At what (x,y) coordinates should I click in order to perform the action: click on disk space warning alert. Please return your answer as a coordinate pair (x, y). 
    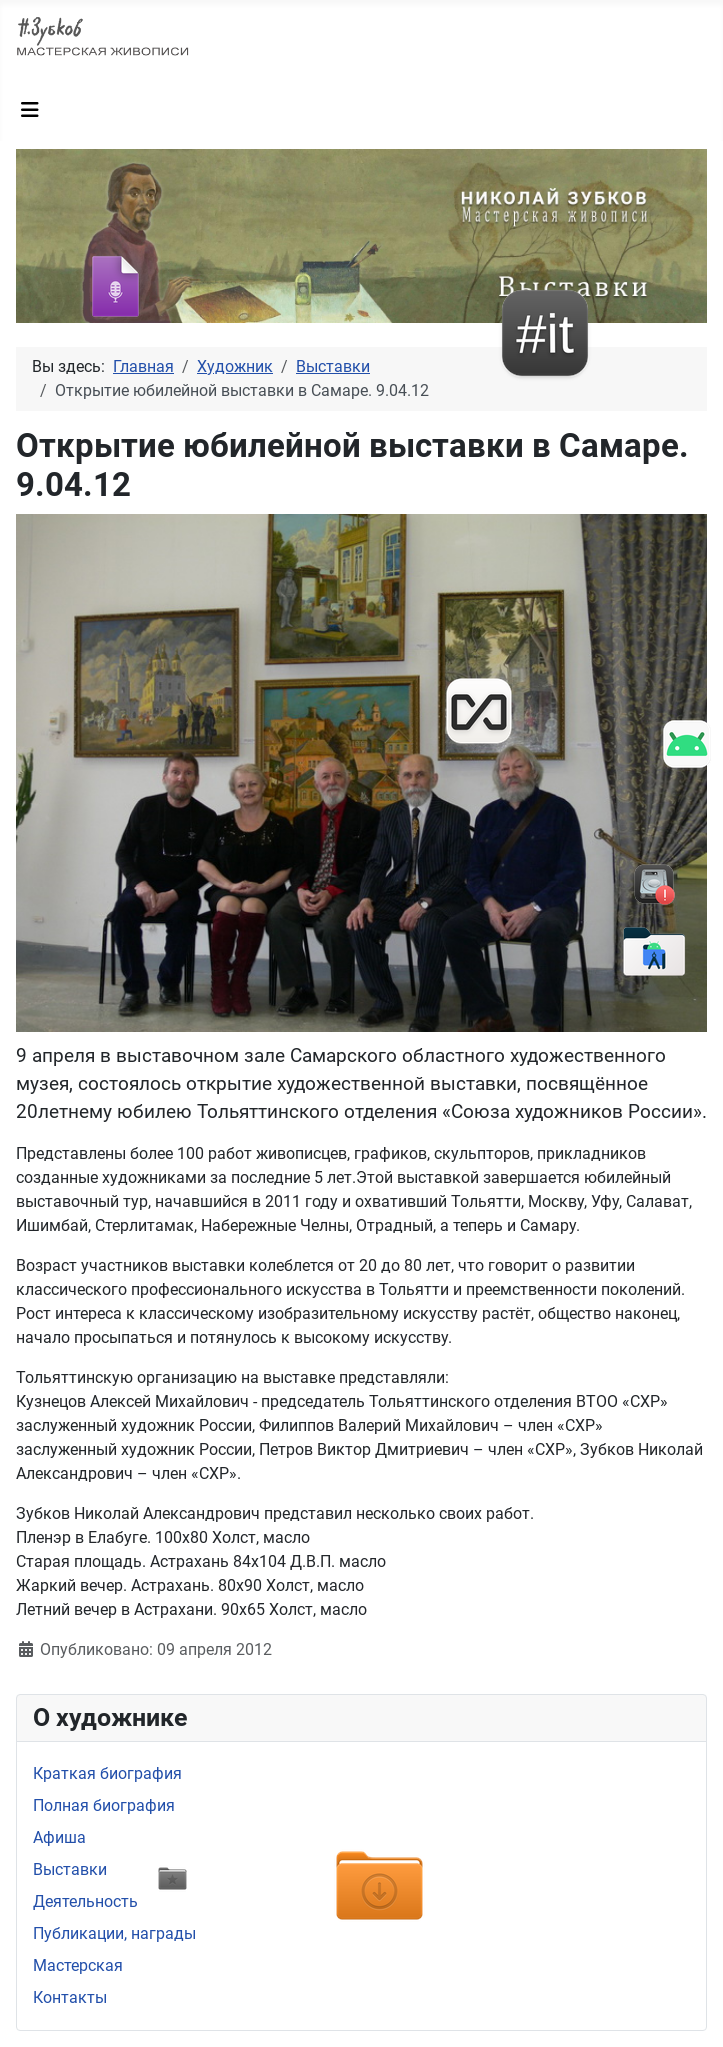
    Looking at the image, I should click on (654, 884).